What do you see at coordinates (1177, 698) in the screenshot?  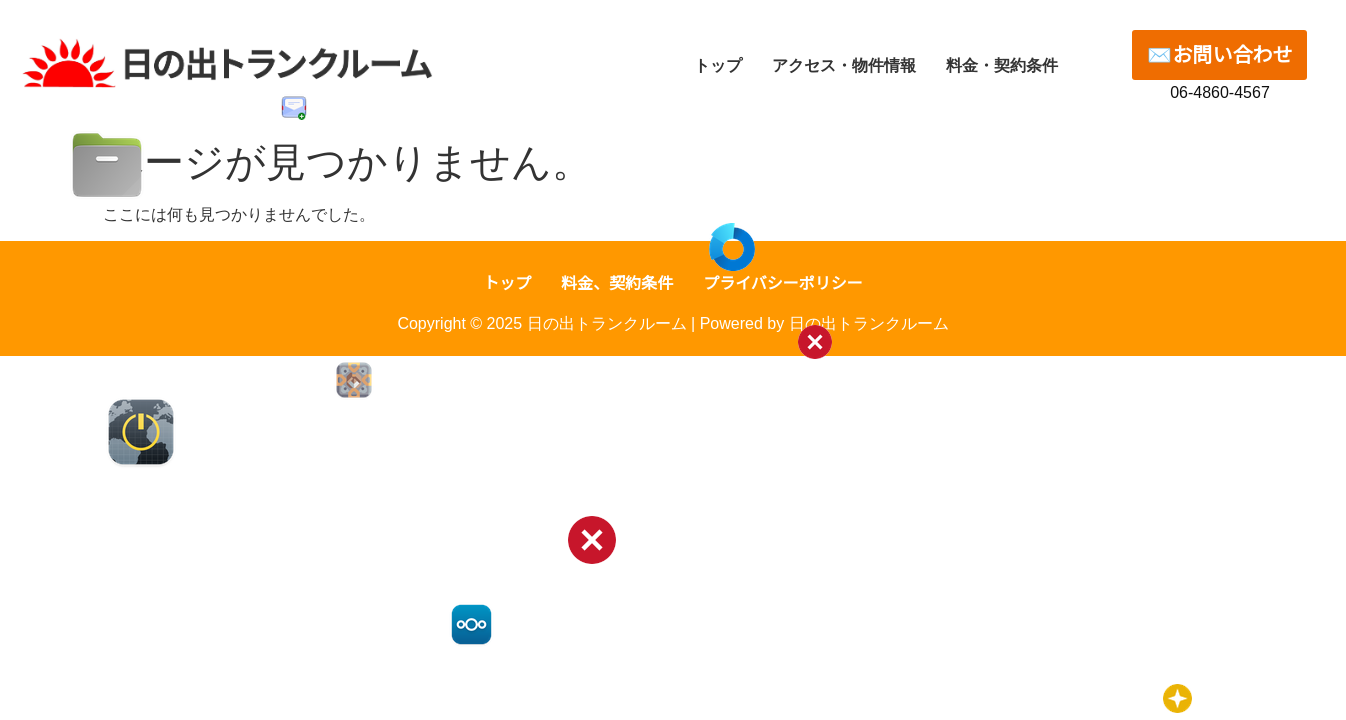 I see `mark a bluetooth device as trusted` at bounding box center [1177, 698].